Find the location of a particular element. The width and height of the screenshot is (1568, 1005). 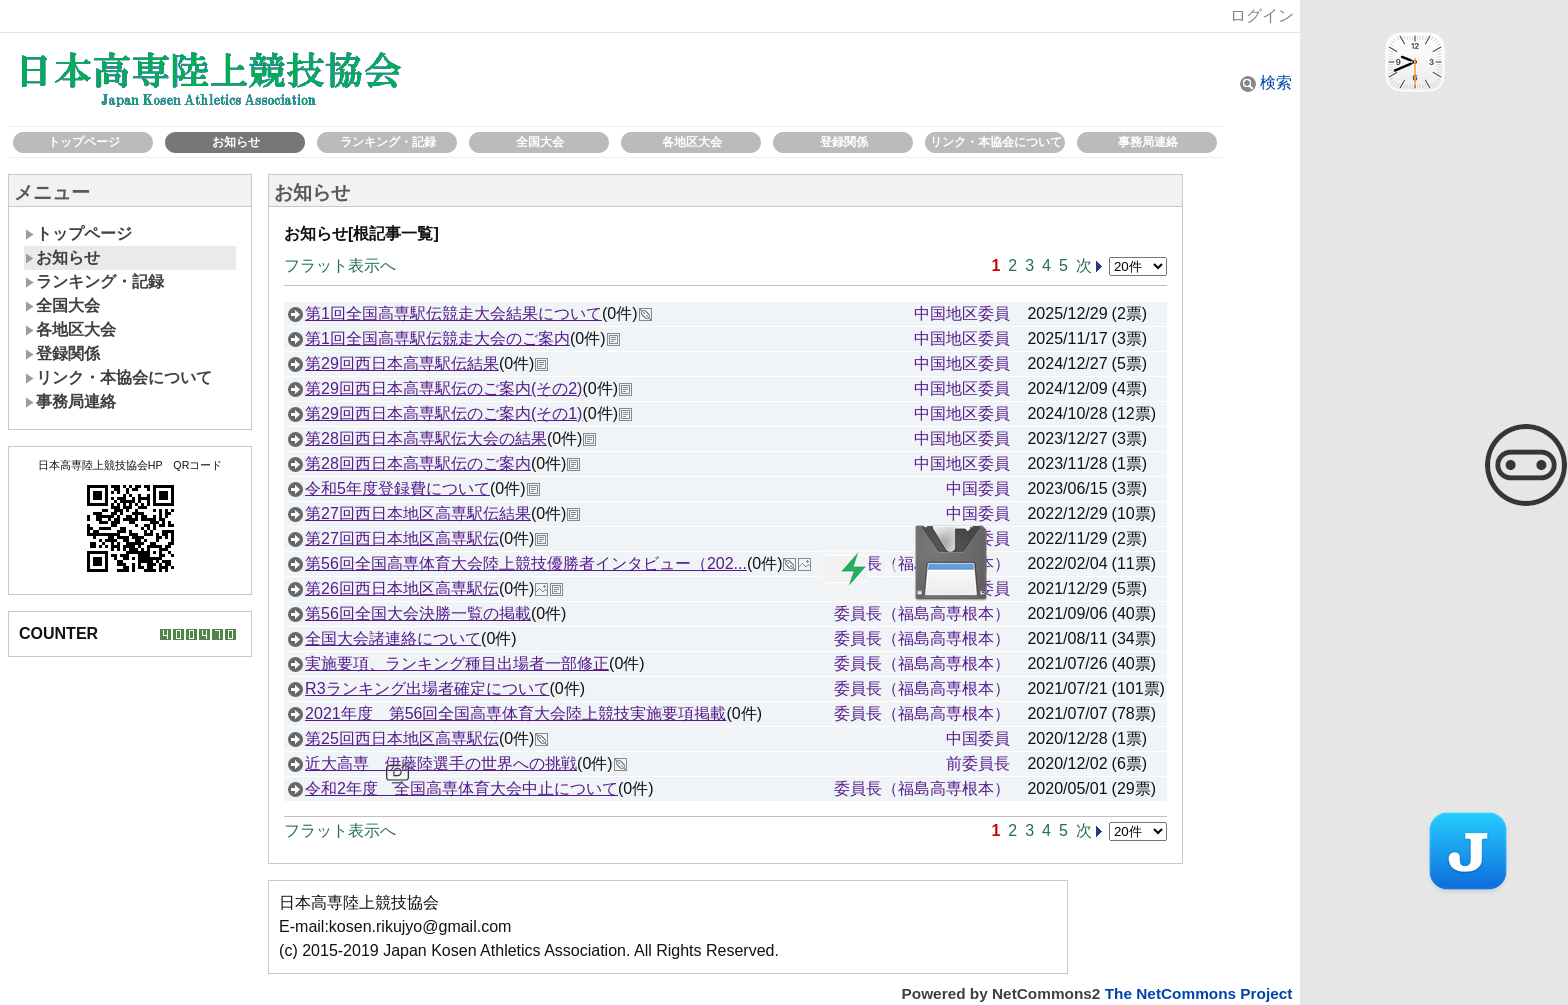

open Joplin note-taking app is located at coordinates (1468, 851).